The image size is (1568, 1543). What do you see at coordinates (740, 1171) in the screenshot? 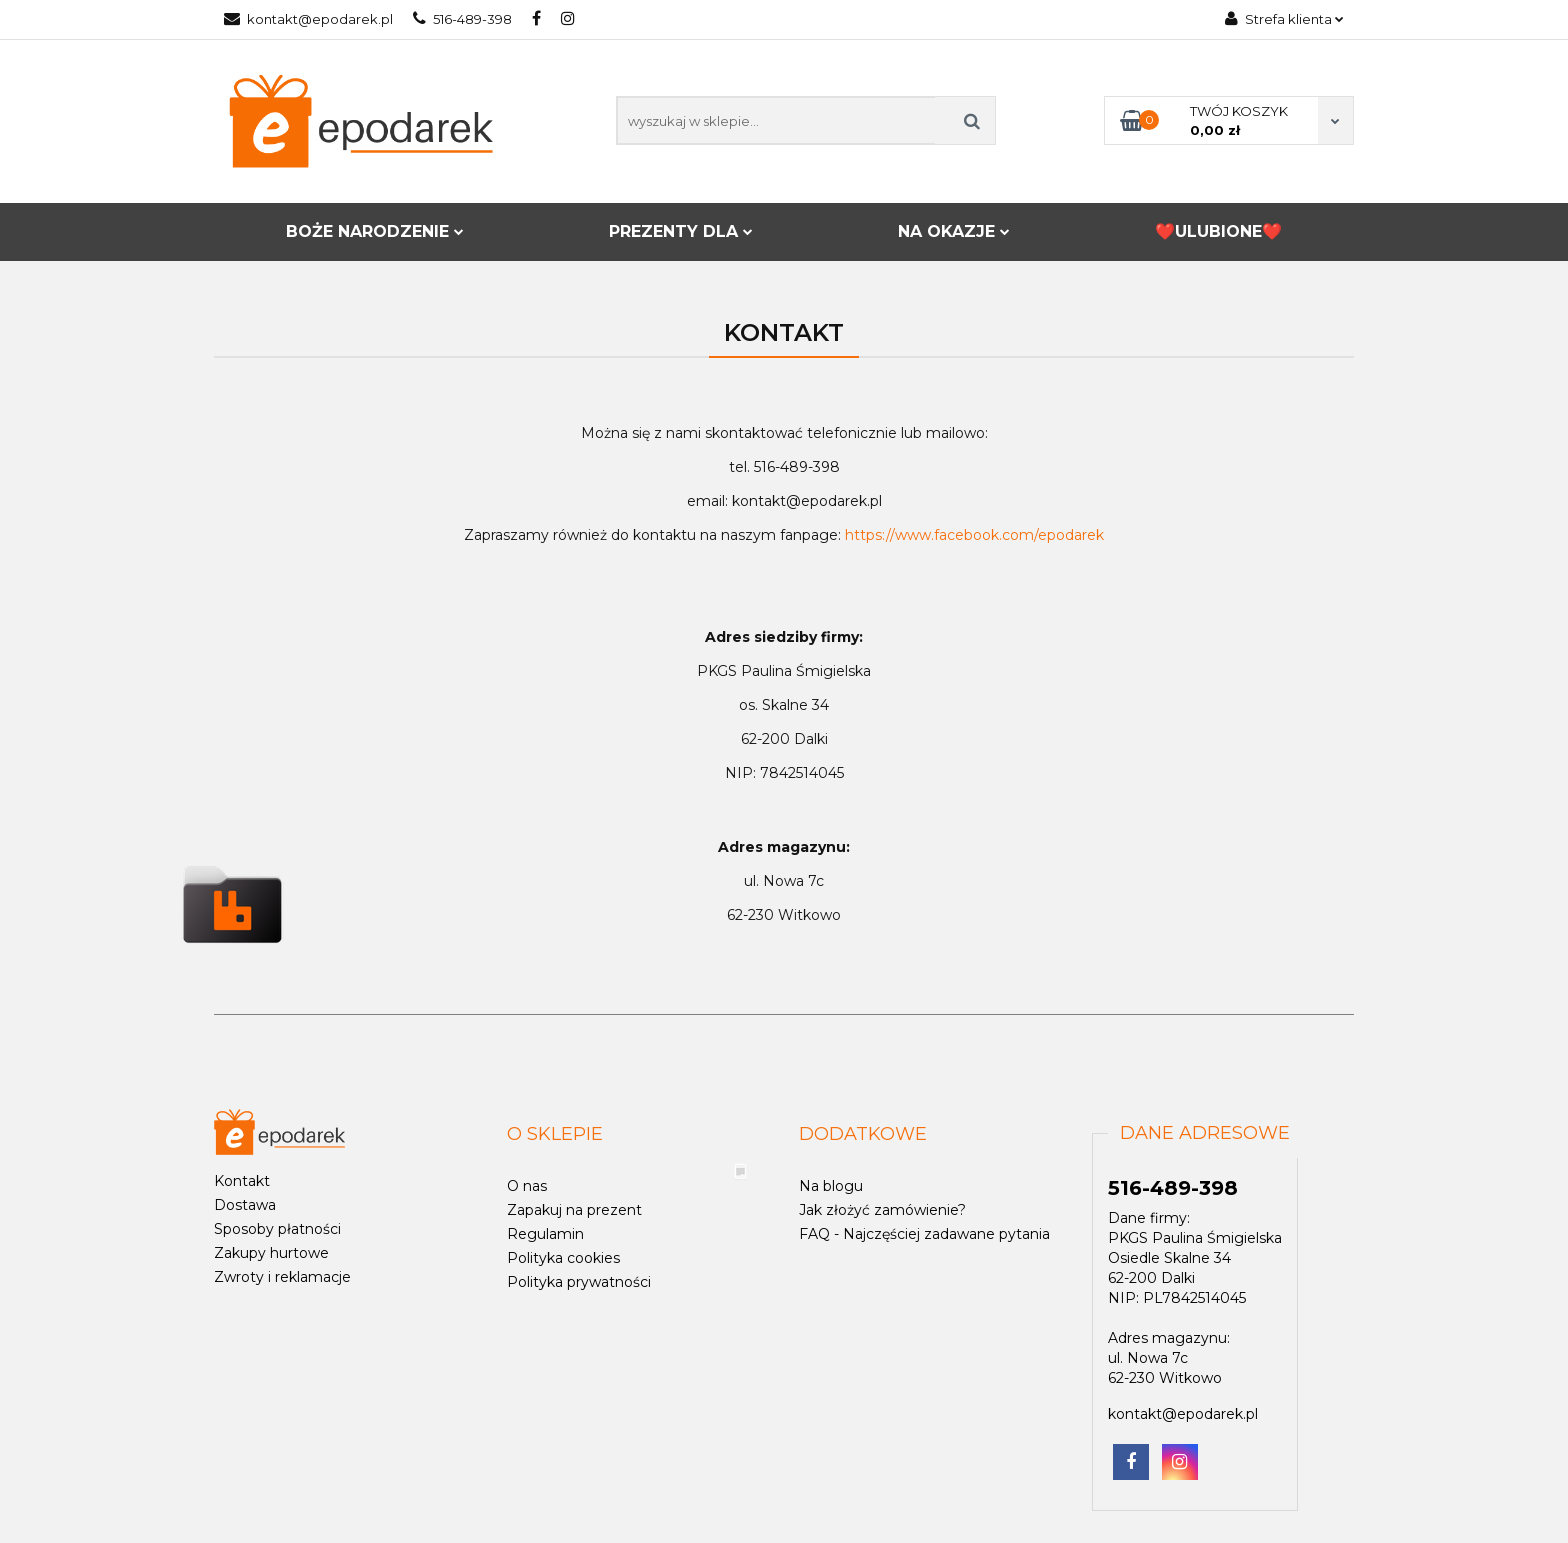
I see `indicates a file or folder contains documents` at bounding box center [740, 1171].